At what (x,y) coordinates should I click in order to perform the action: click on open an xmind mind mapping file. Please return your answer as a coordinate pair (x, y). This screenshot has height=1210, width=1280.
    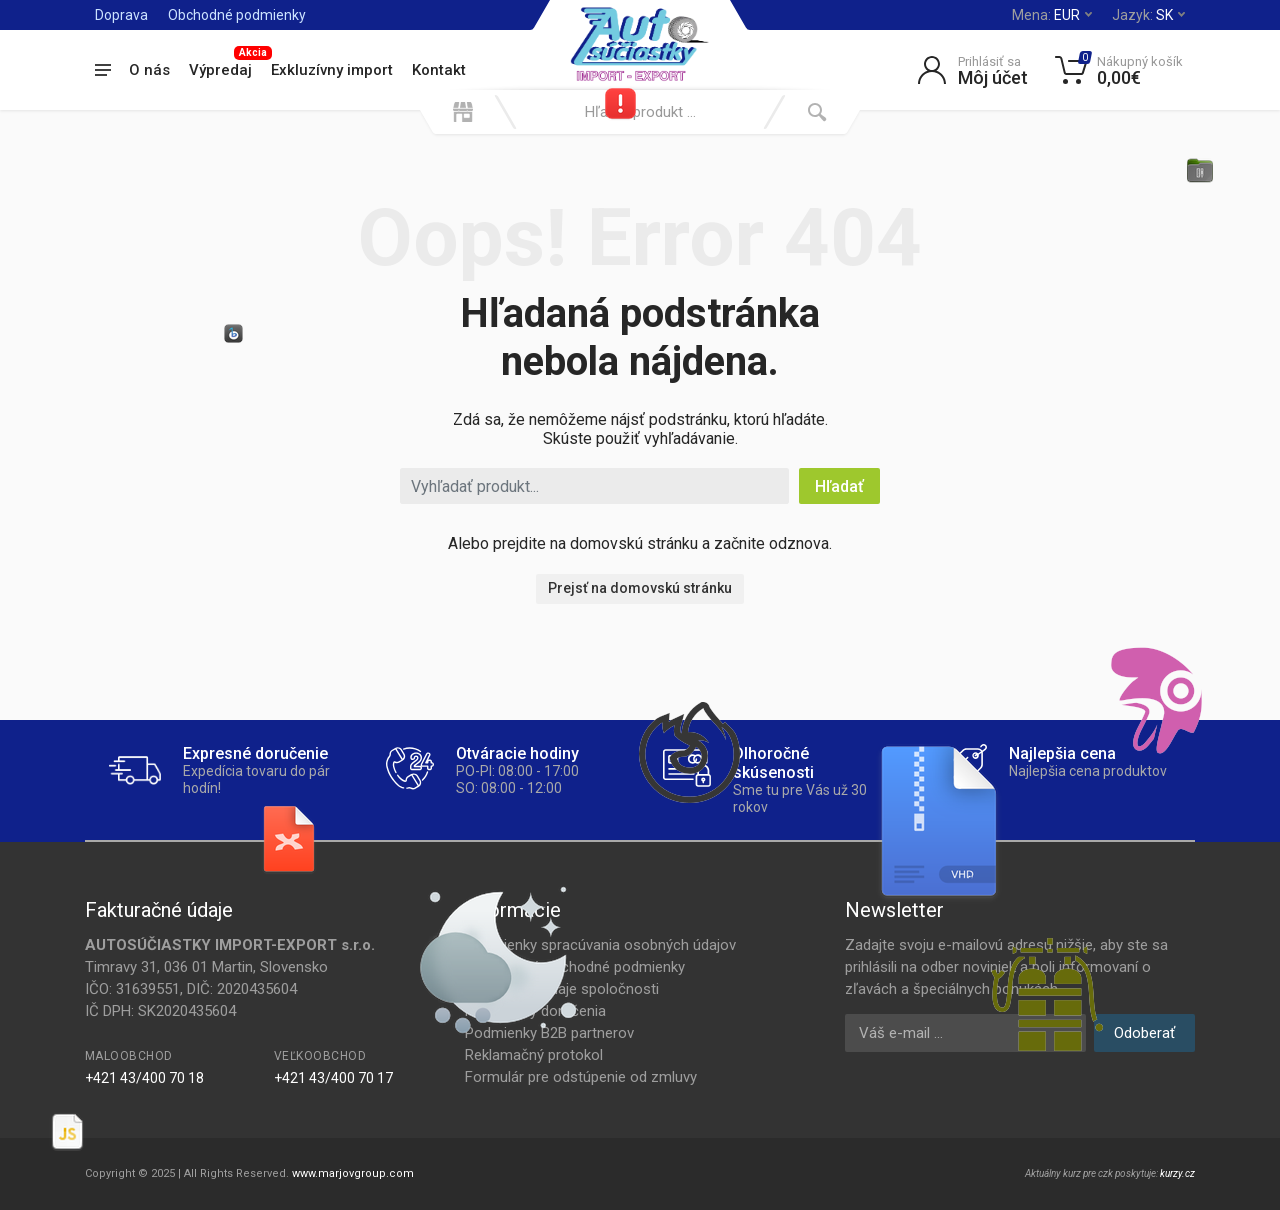
    Looking at the image, I should click on (289, 840).